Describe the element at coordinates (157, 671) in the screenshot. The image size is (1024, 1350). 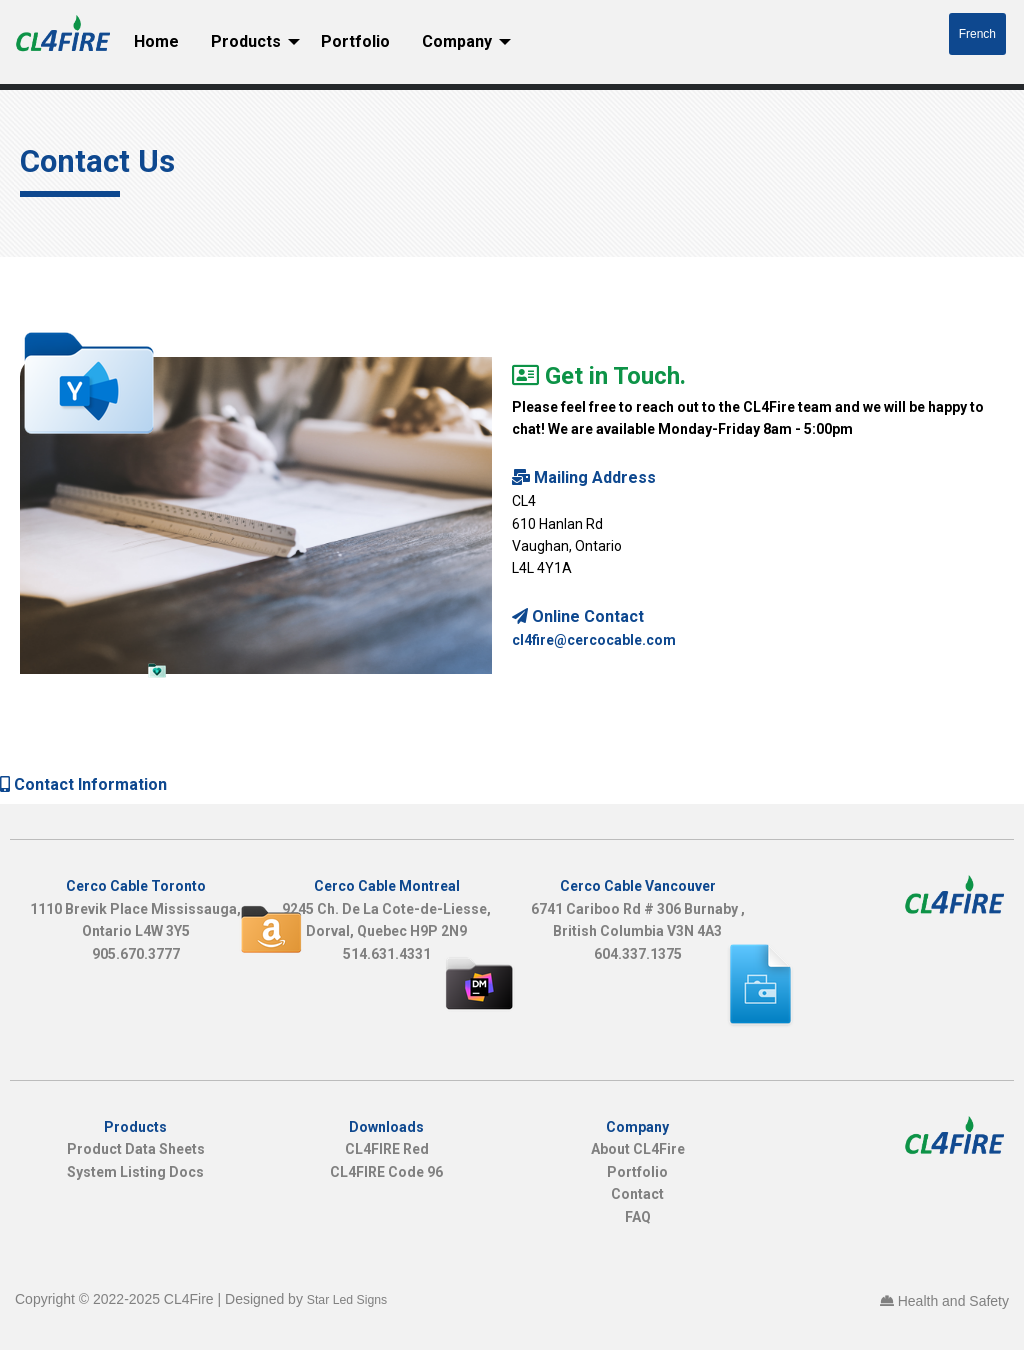
I see `open microsoft family safety folder` at that location.